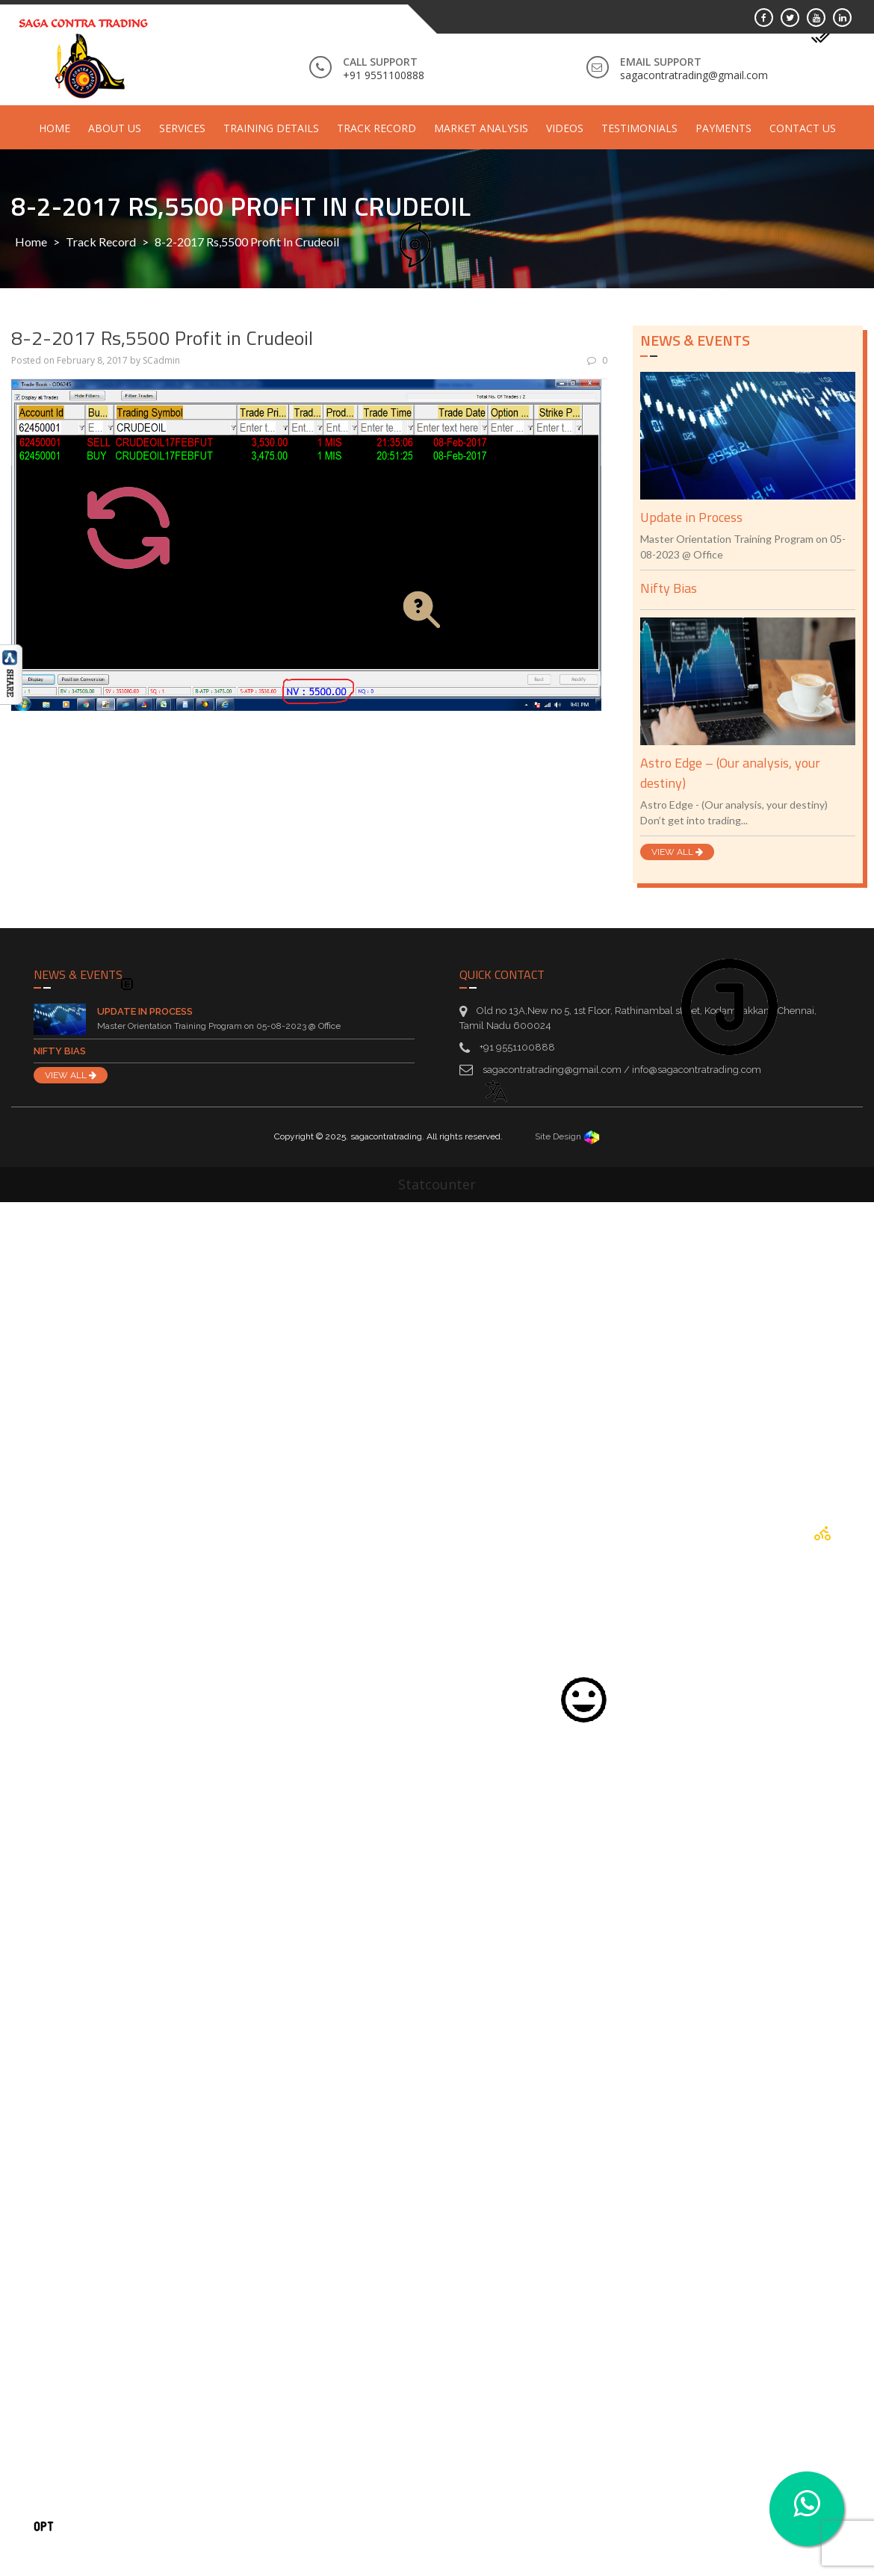 The image size is (874, 2576). Describe the element at coordinates (127, 984) in the screenshot. I see `indicates explicit content warning` at that location.